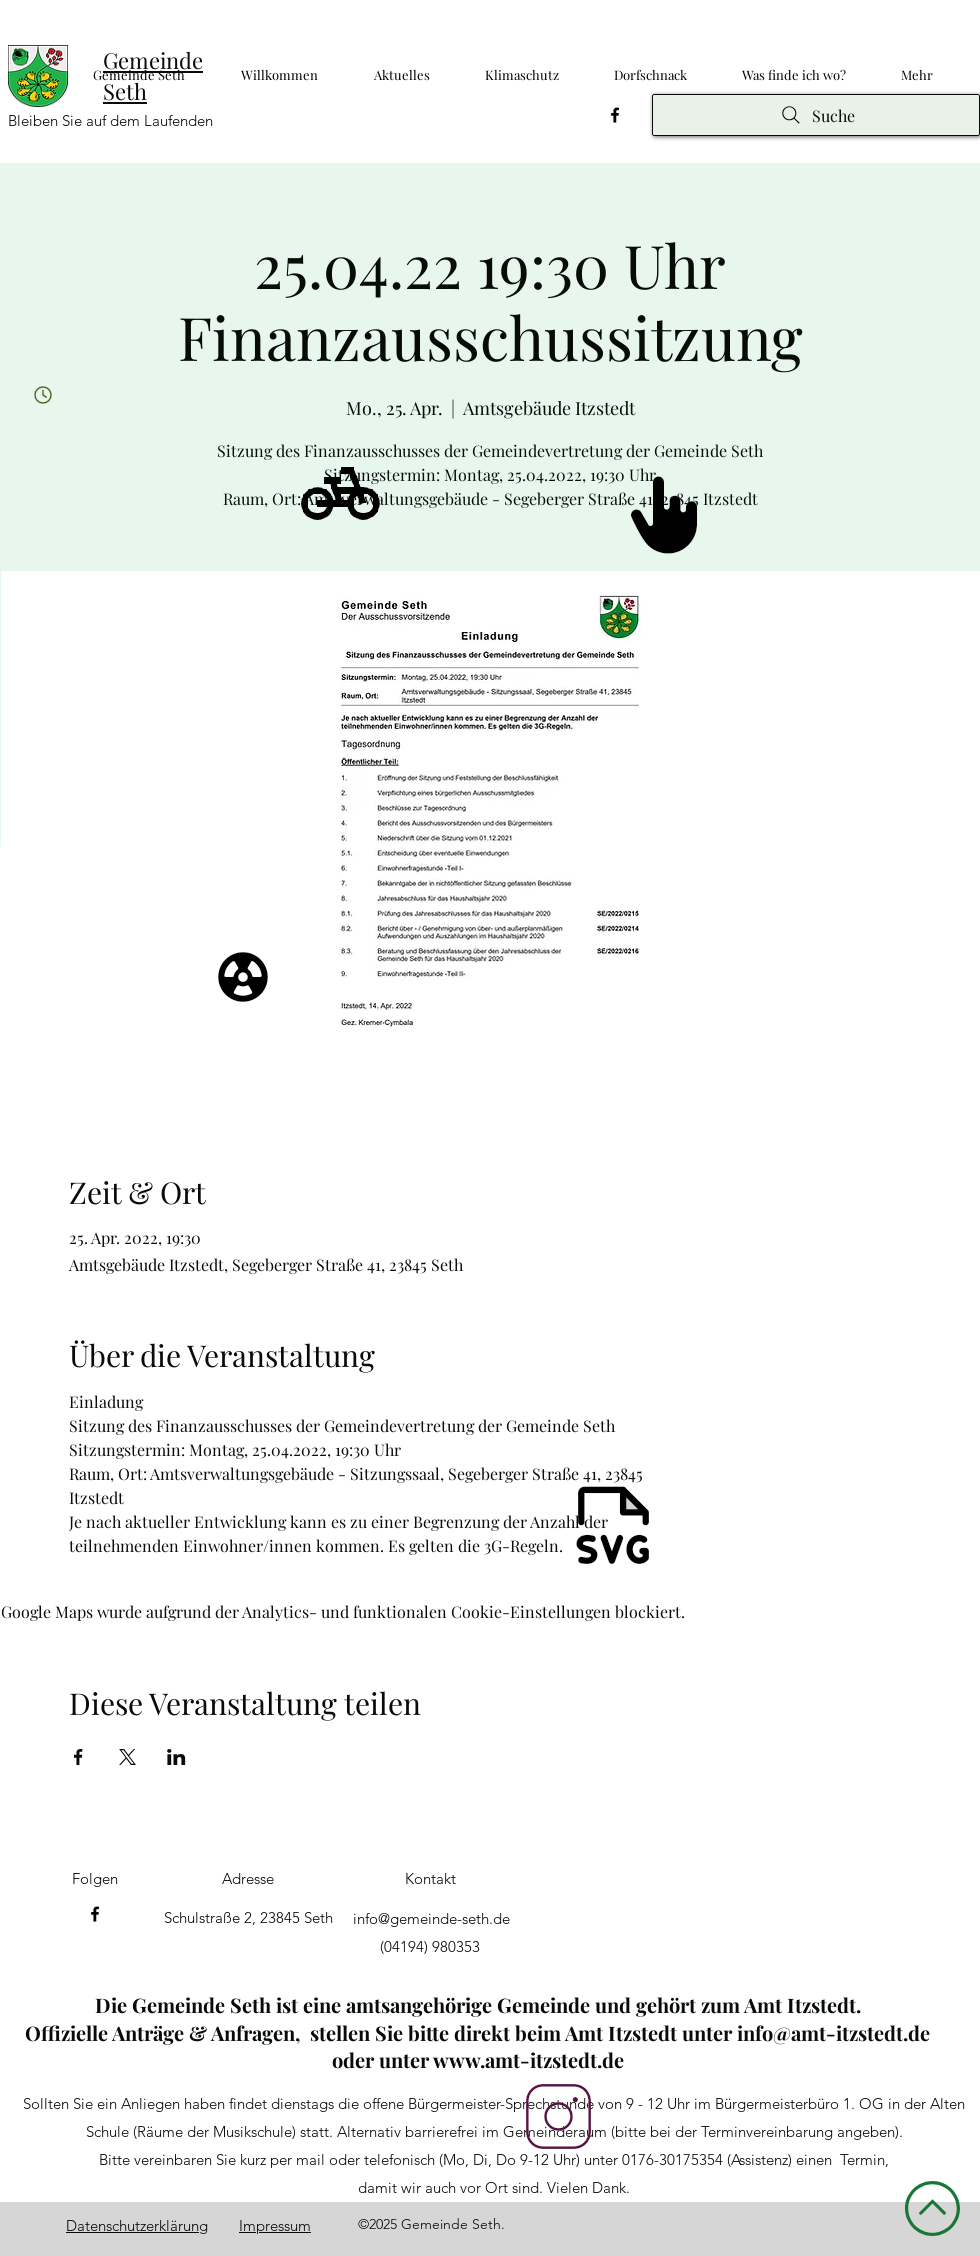  I want to click on tap or click to interact, so click(664, 515).